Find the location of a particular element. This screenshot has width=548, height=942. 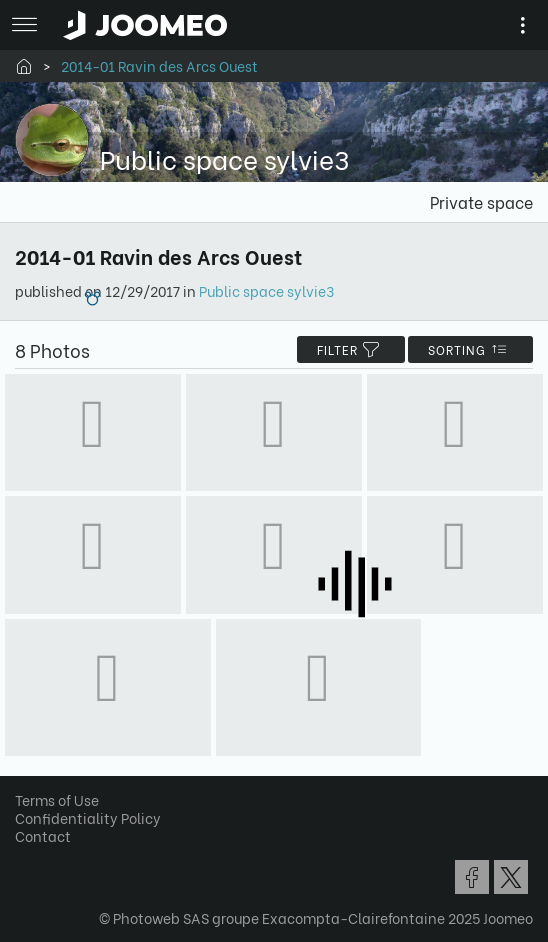

access Disney account or profile is located at coordinates (92, 298).